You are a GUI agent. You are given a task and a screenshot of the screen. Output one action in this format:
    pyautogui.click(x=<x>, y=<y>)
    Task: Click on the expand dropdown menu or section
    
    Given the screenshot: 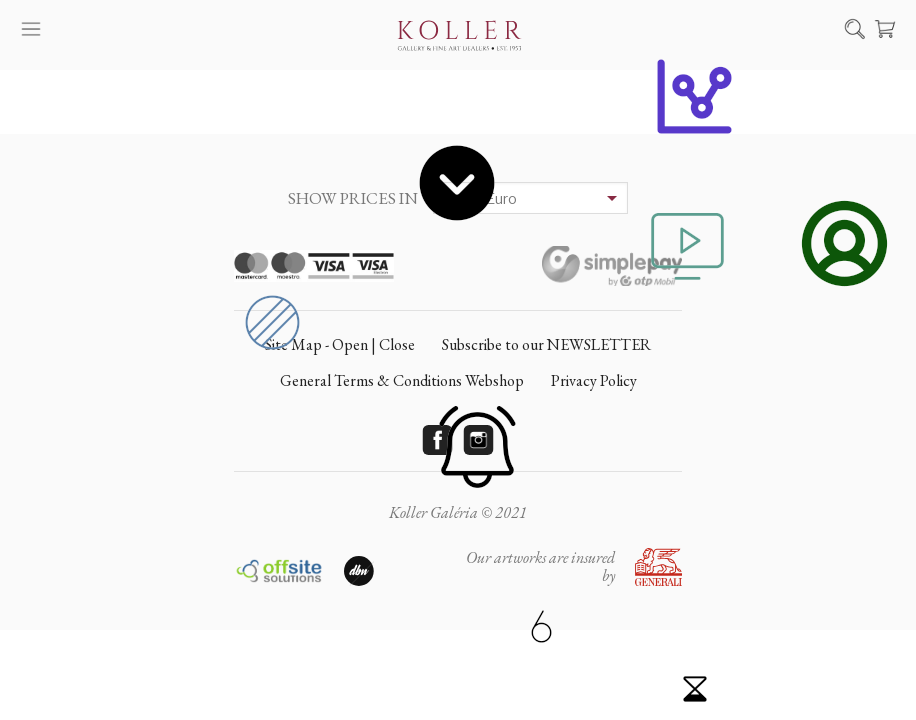 What is the action you would take?
    pyautogui.click(x=457, y=183)
    